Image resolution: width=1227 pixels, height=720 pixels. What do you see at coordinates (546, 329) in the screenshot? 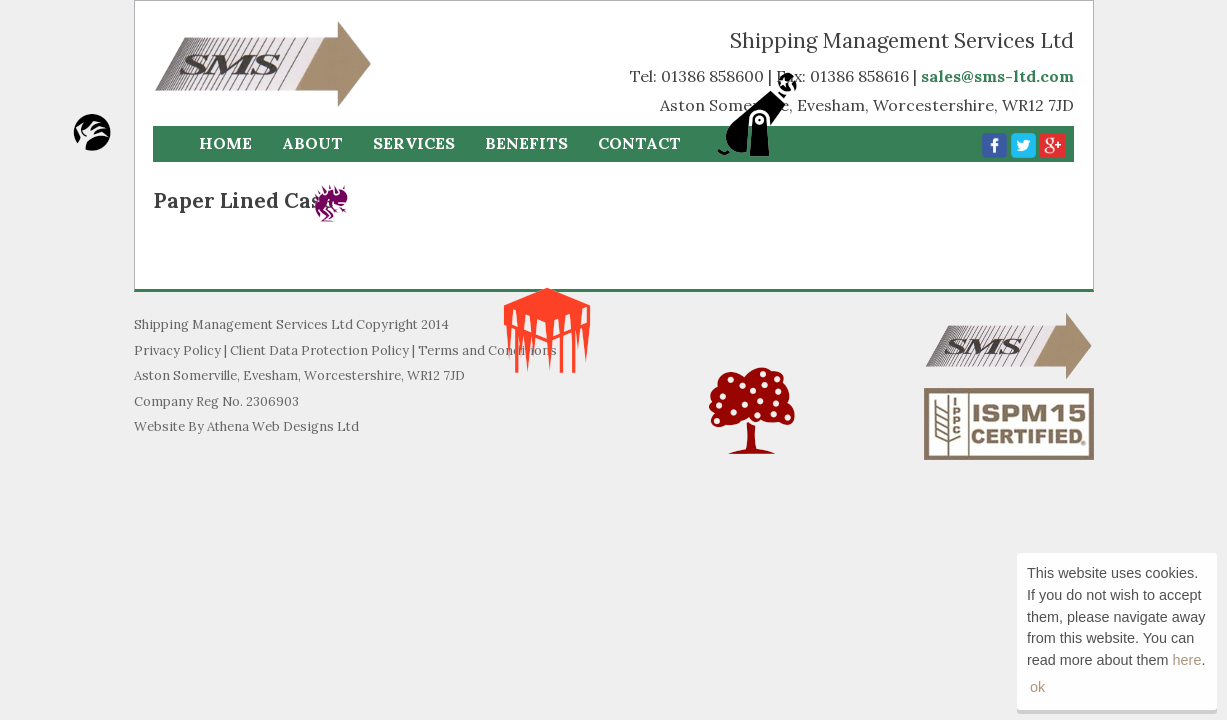
I see `indicates a frozen or locked item in gameplay` at bounding box center [546, 329].